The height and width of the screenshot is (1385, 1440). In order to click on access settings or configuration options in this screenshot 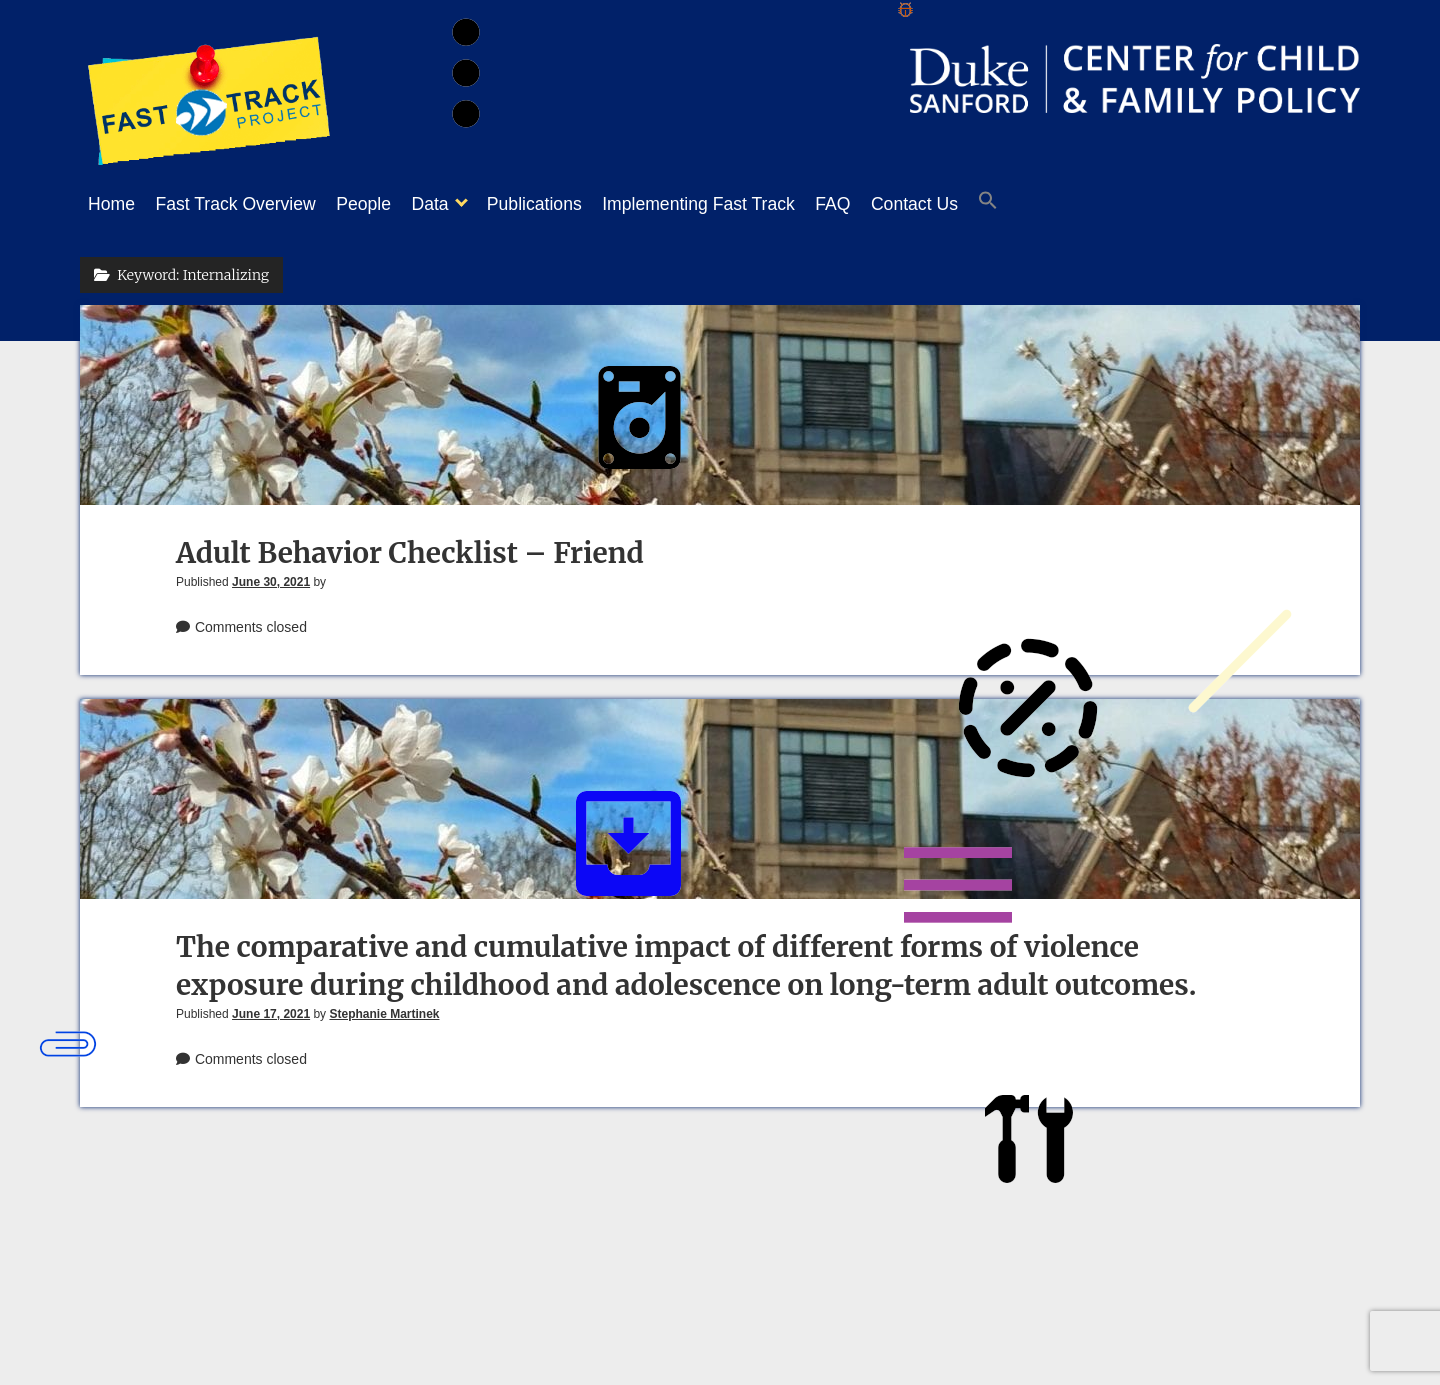, I will do `click(1029, 1139)`.